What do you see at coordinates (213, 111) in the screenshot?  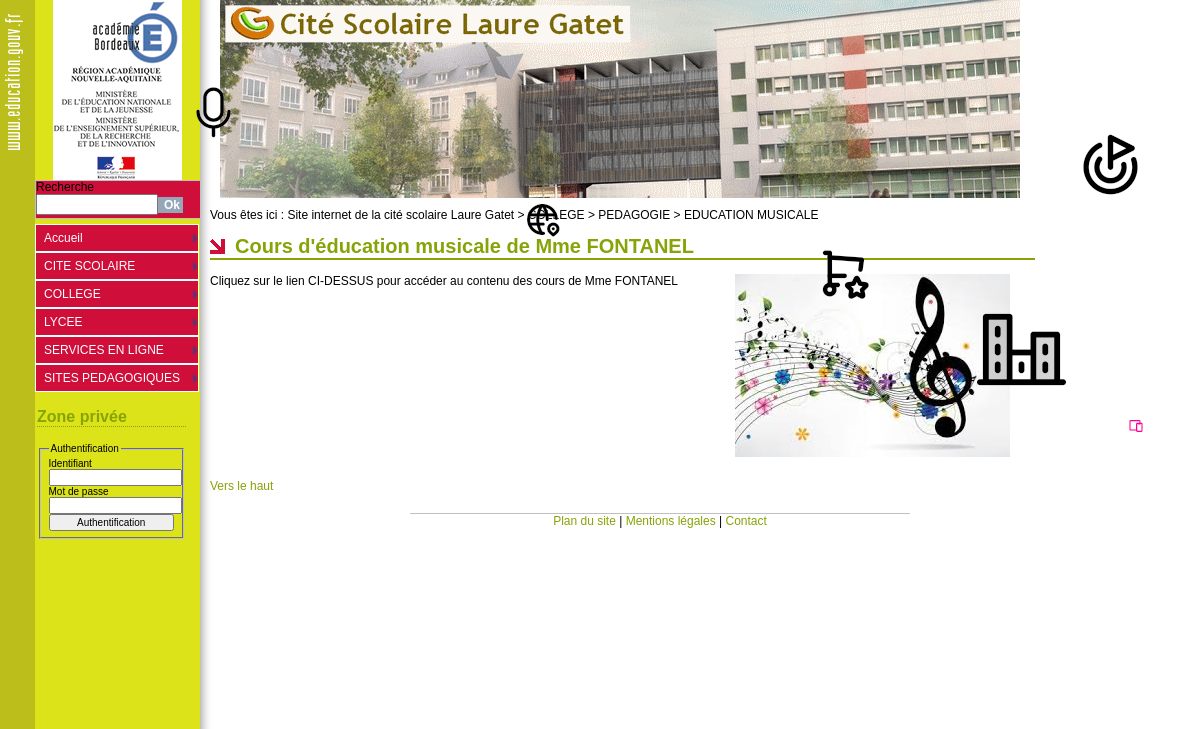 I see `tap to start voice recording` at bounding box center [213, 111].